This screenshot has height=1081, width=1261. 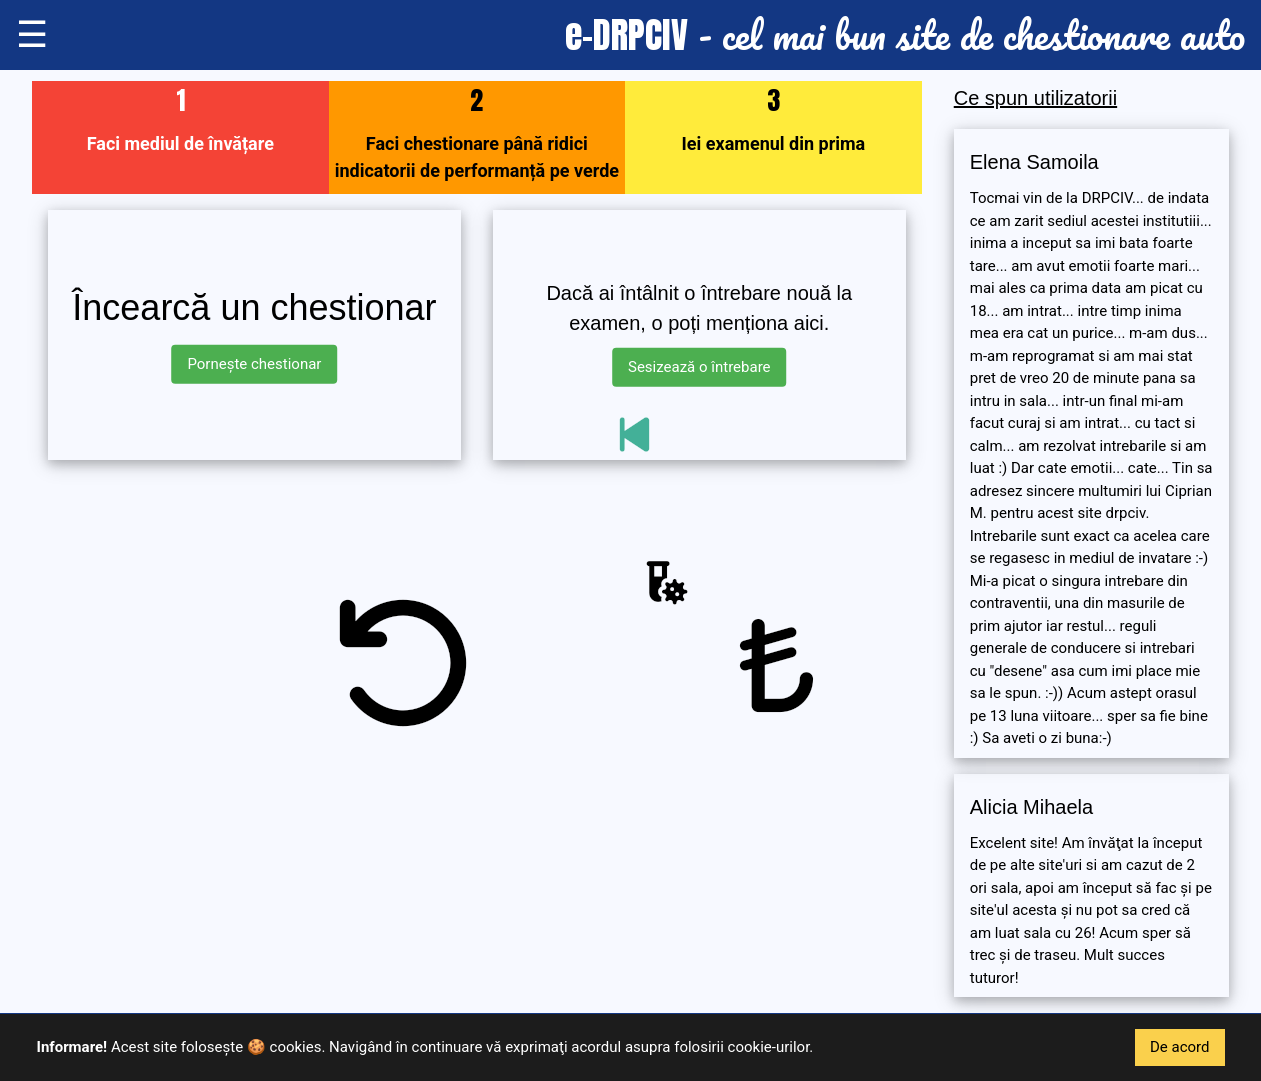 What do you see at coordinates (664, 581) in the screenshot?
I see `view virus or pathogen test results` at bounding box center [664, 581].